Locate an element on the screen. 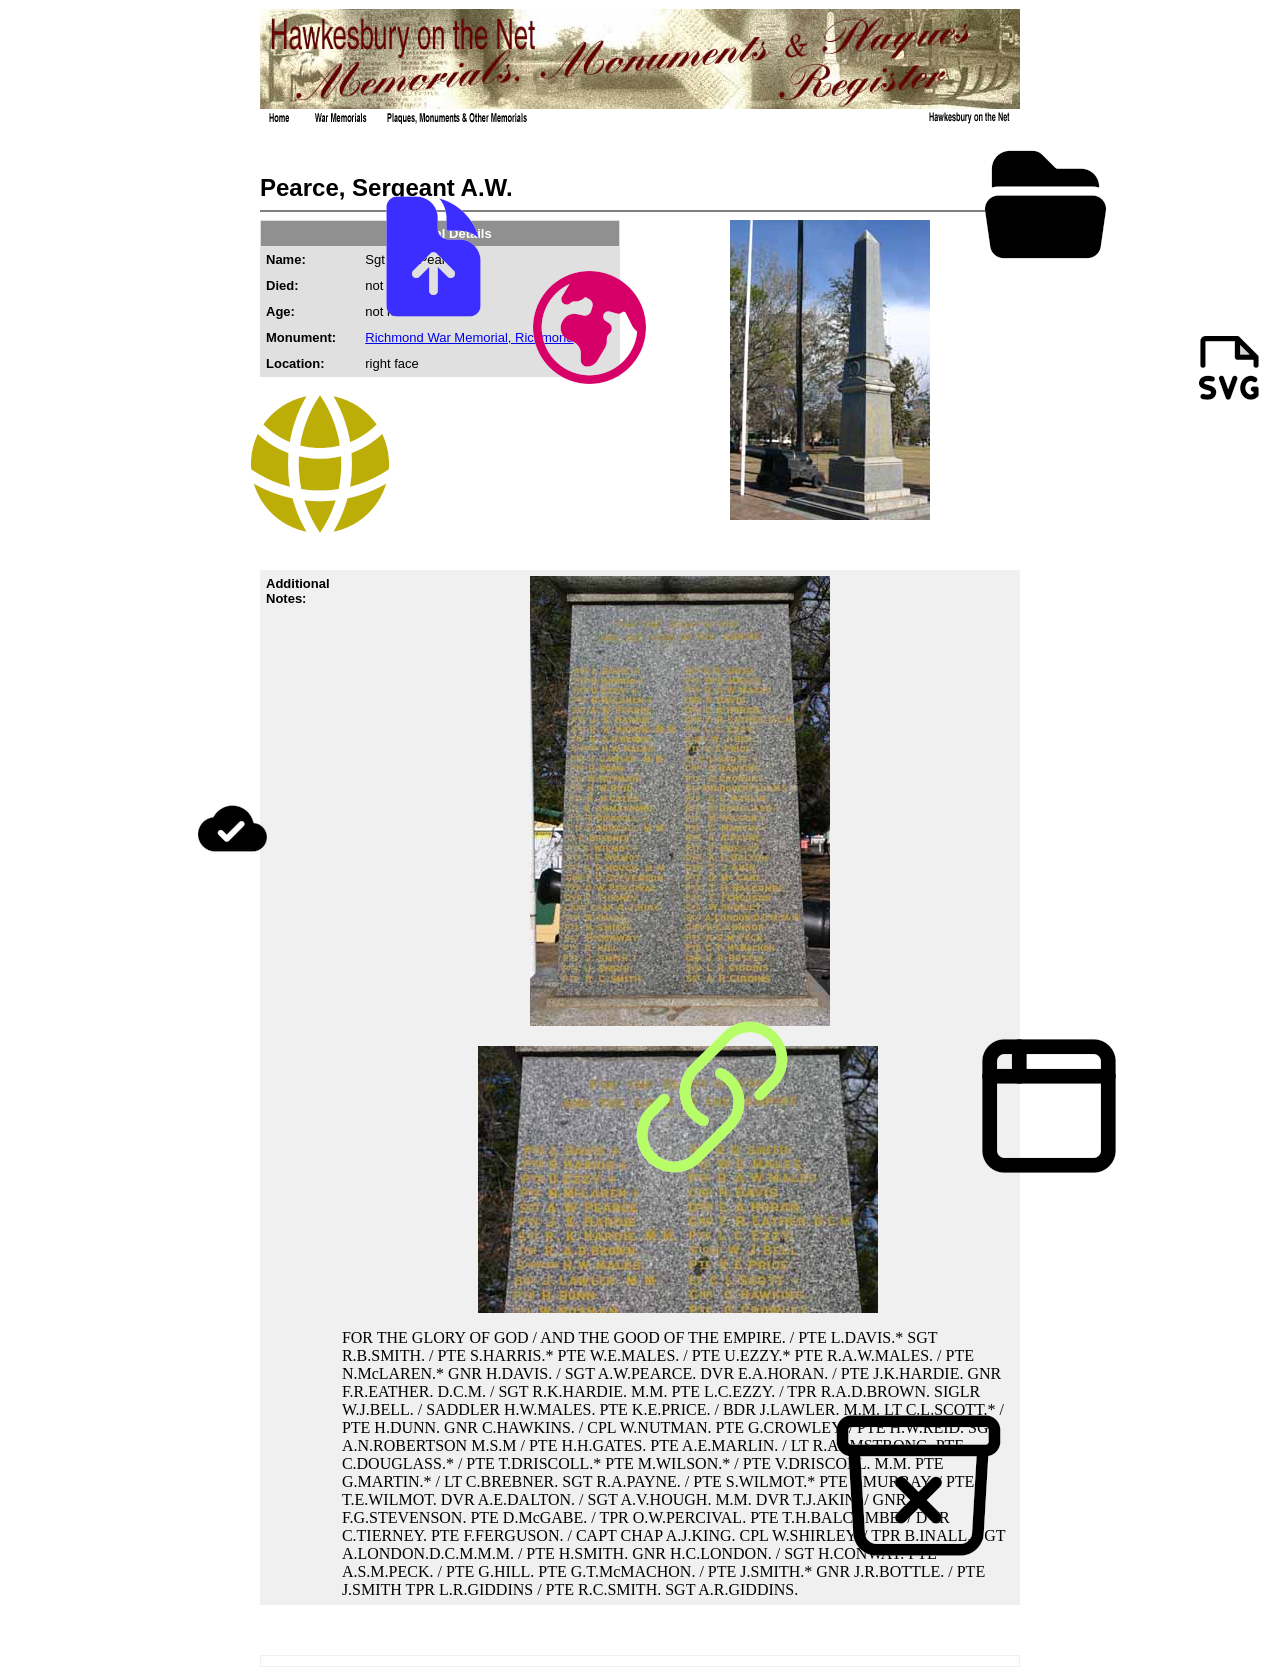  remove item from archive is located at coordinates (918, 1485).